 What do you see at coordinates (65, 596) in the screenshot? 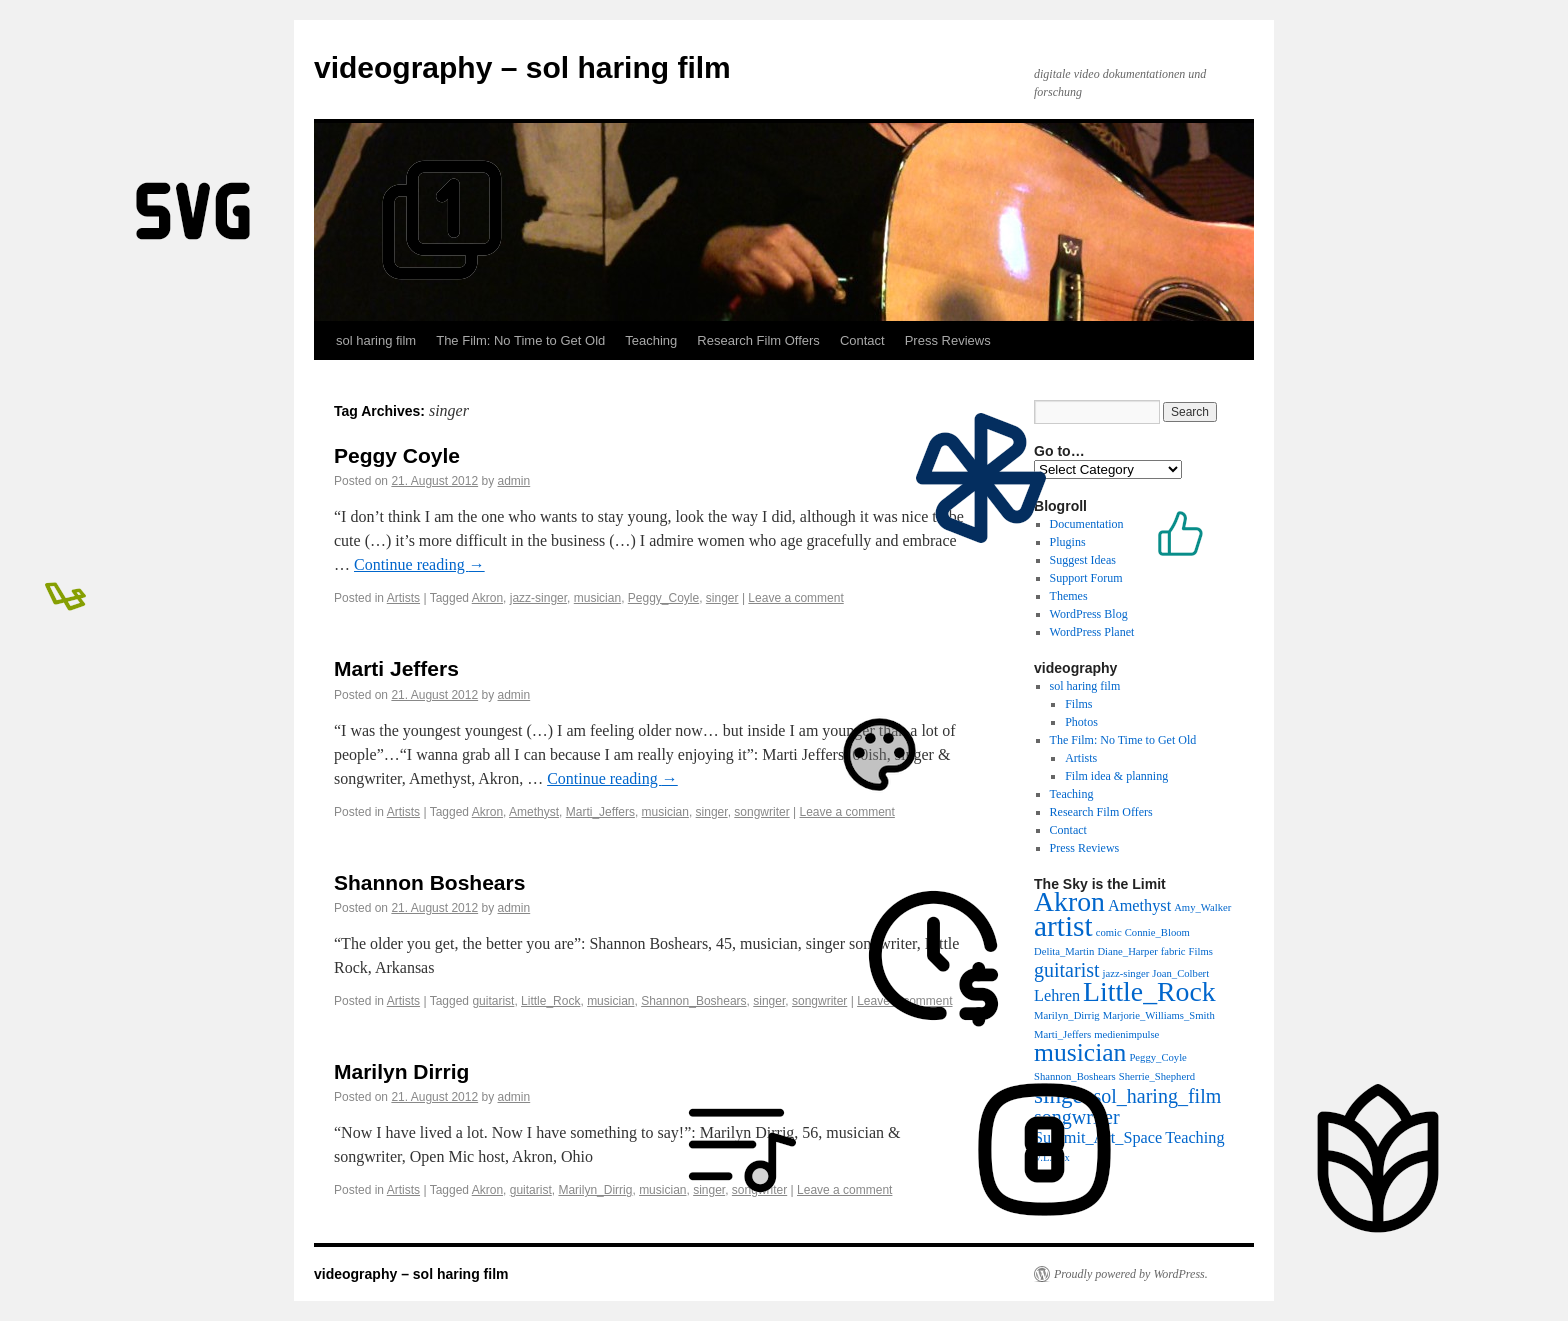
I see `Laravel framework branding or integration` at bounding box center [65, 596].